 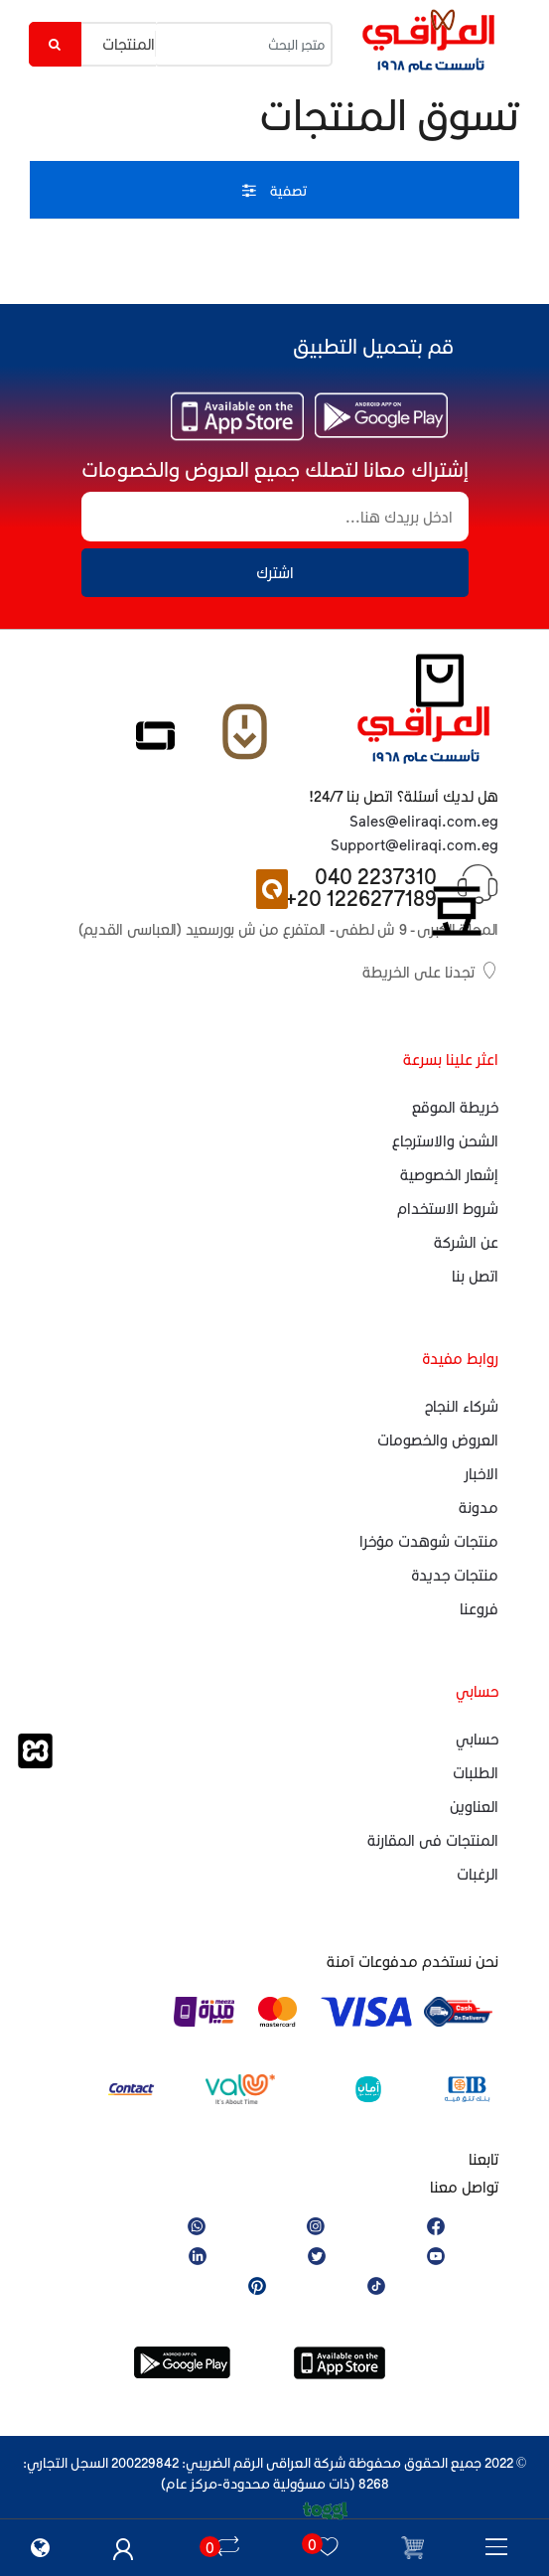 I want to click on open douban app, so click(x=457, y=911).